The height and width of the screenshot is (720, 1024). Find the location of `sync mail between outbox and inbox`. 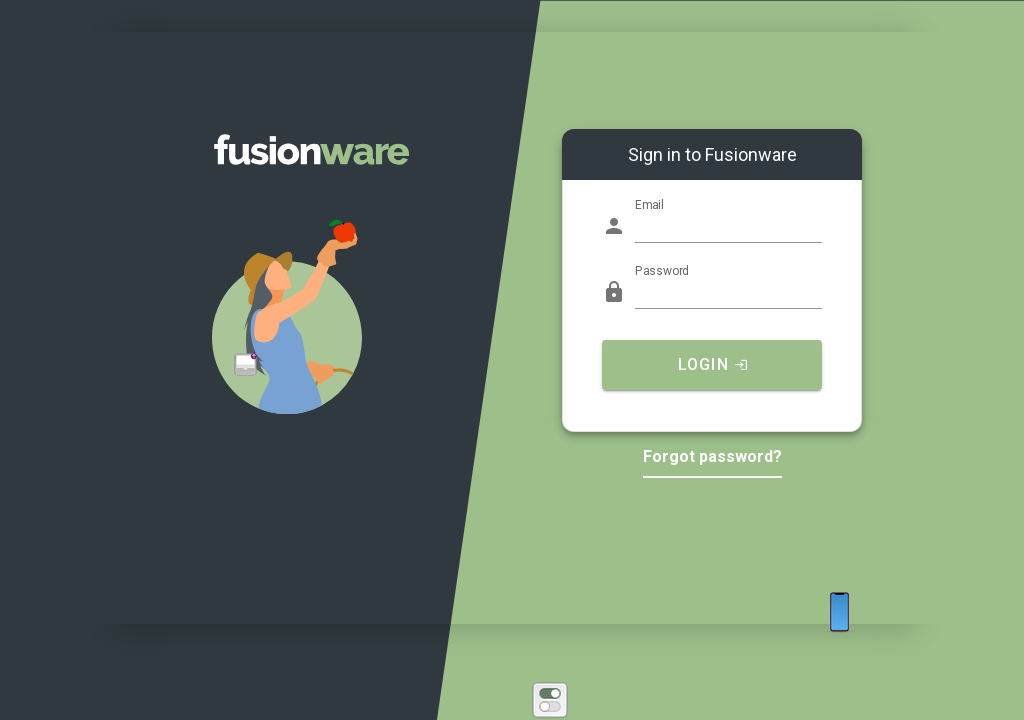

sync mail between outbox and inbox is located at coordinates (245, 364).